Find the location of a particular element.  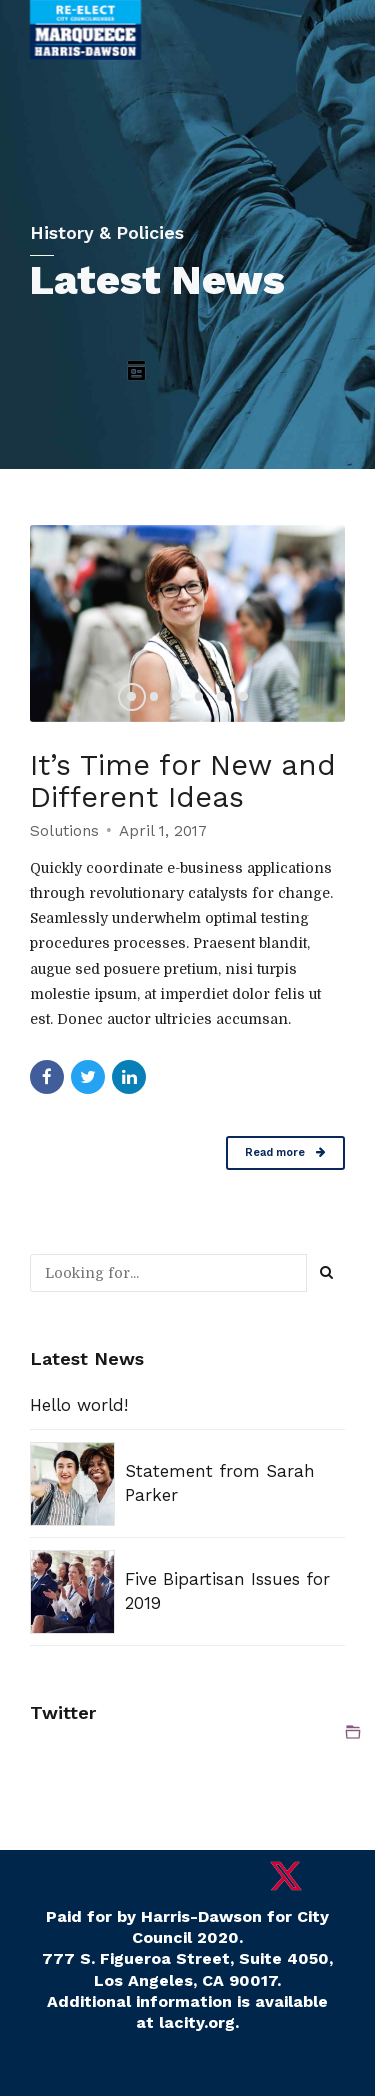

open folder to view files is located at coordinates (353, 1732).